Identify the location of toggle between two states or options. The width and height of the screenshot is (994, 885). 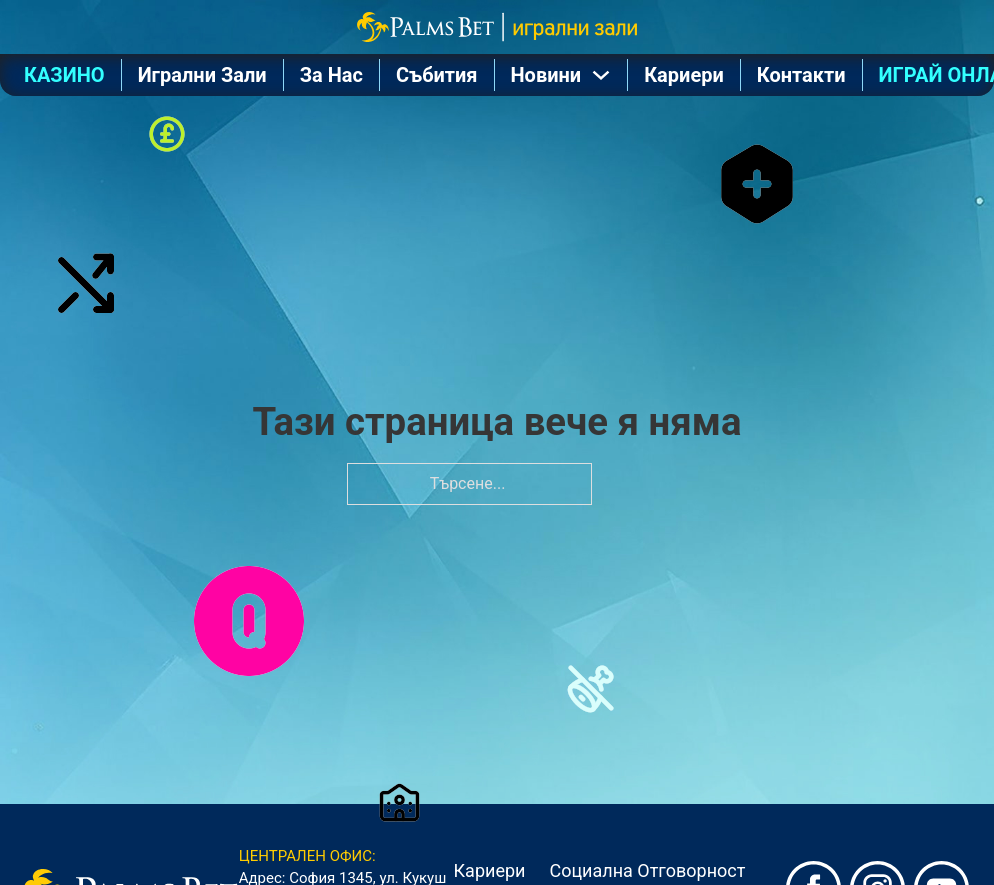
(86, 285).